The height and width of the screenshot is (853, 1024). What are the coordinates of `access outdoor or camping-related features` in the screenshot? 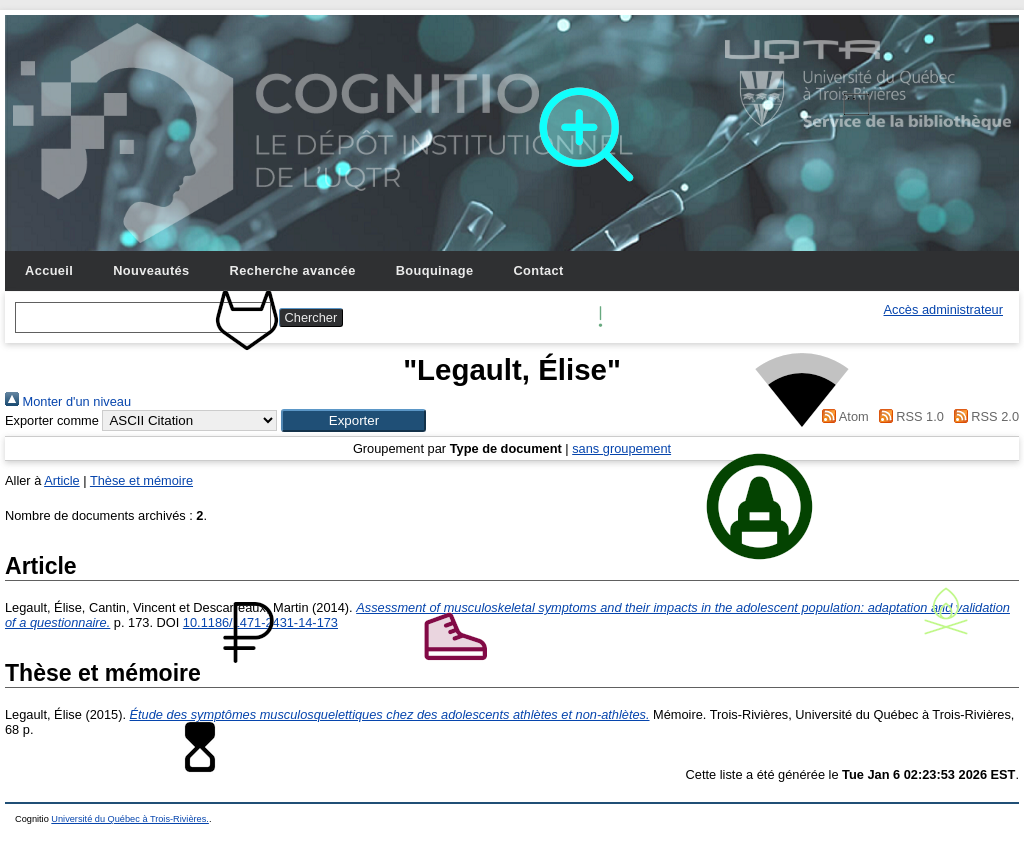 It's located at (946, 611).